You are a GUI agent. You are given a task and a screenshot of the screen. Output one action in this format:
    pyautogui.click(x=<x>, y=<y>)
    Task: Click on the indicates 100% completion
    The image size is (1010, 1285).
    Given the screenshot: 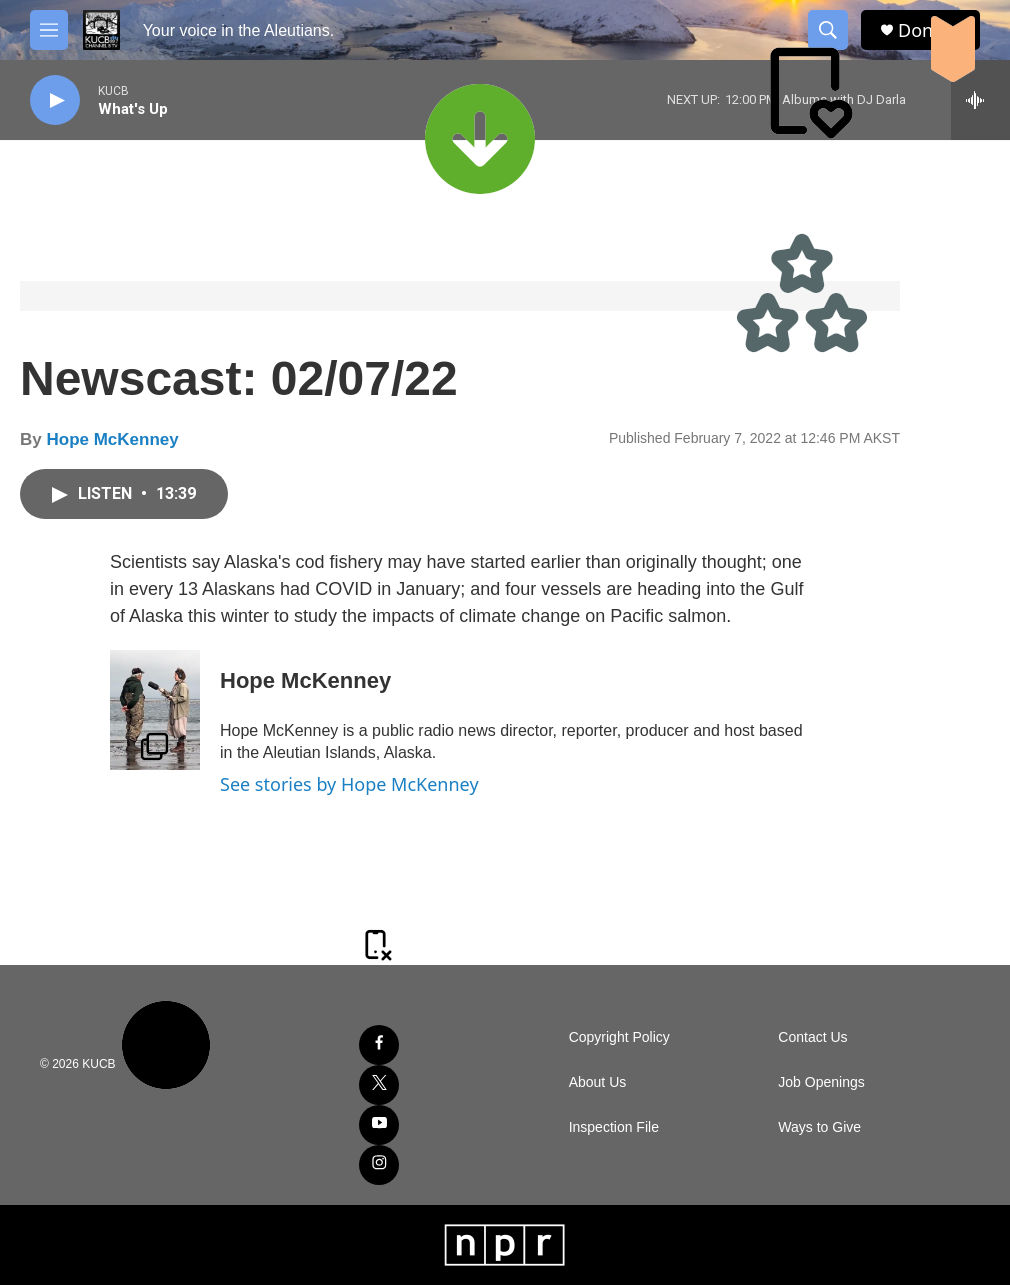 What is the action you would take?
    pyautogui.click(x=166, y=1045)
    